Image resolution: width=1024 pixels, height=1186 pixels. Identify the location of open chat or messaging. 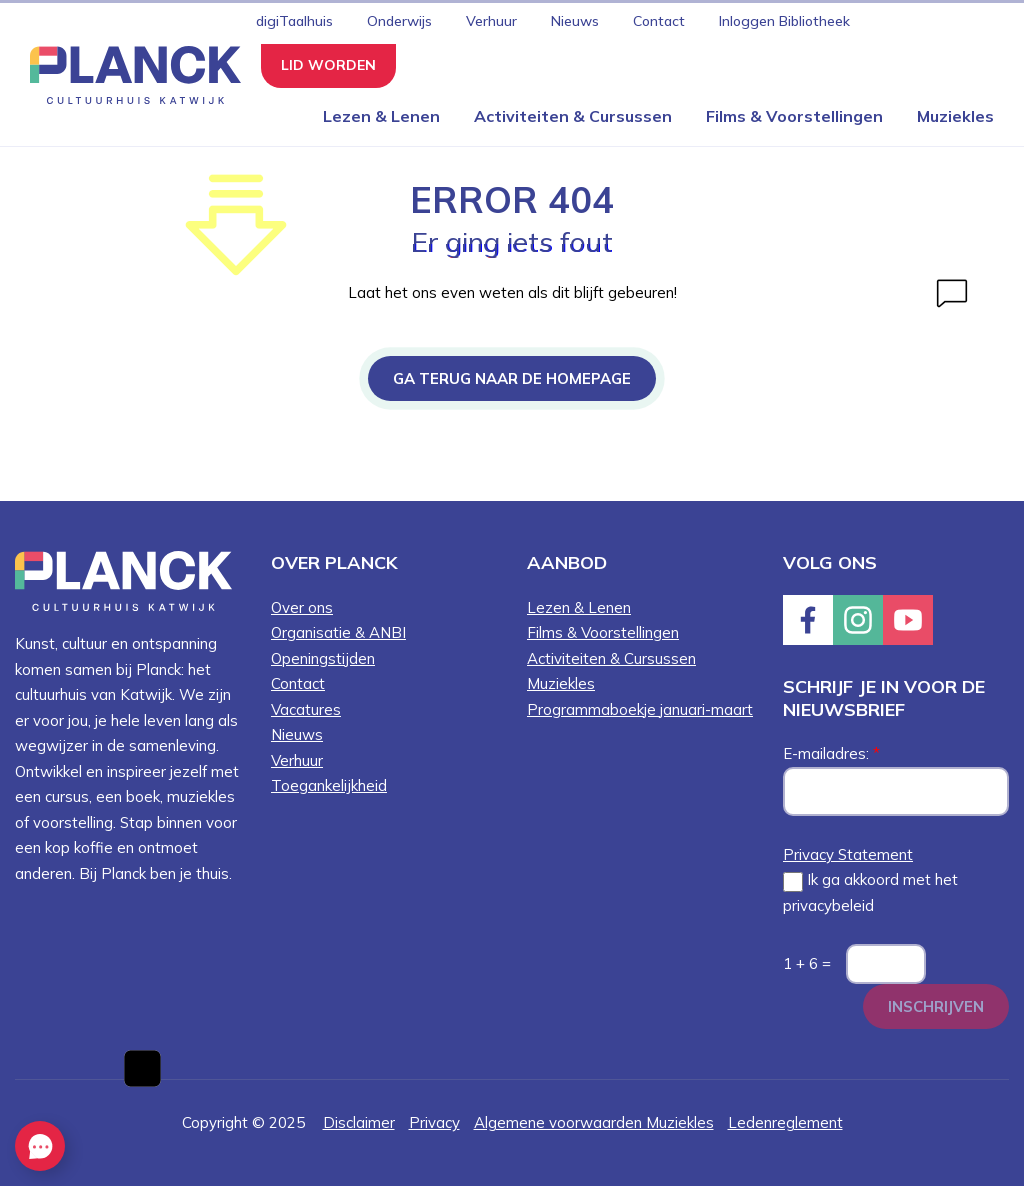
(952, 291).